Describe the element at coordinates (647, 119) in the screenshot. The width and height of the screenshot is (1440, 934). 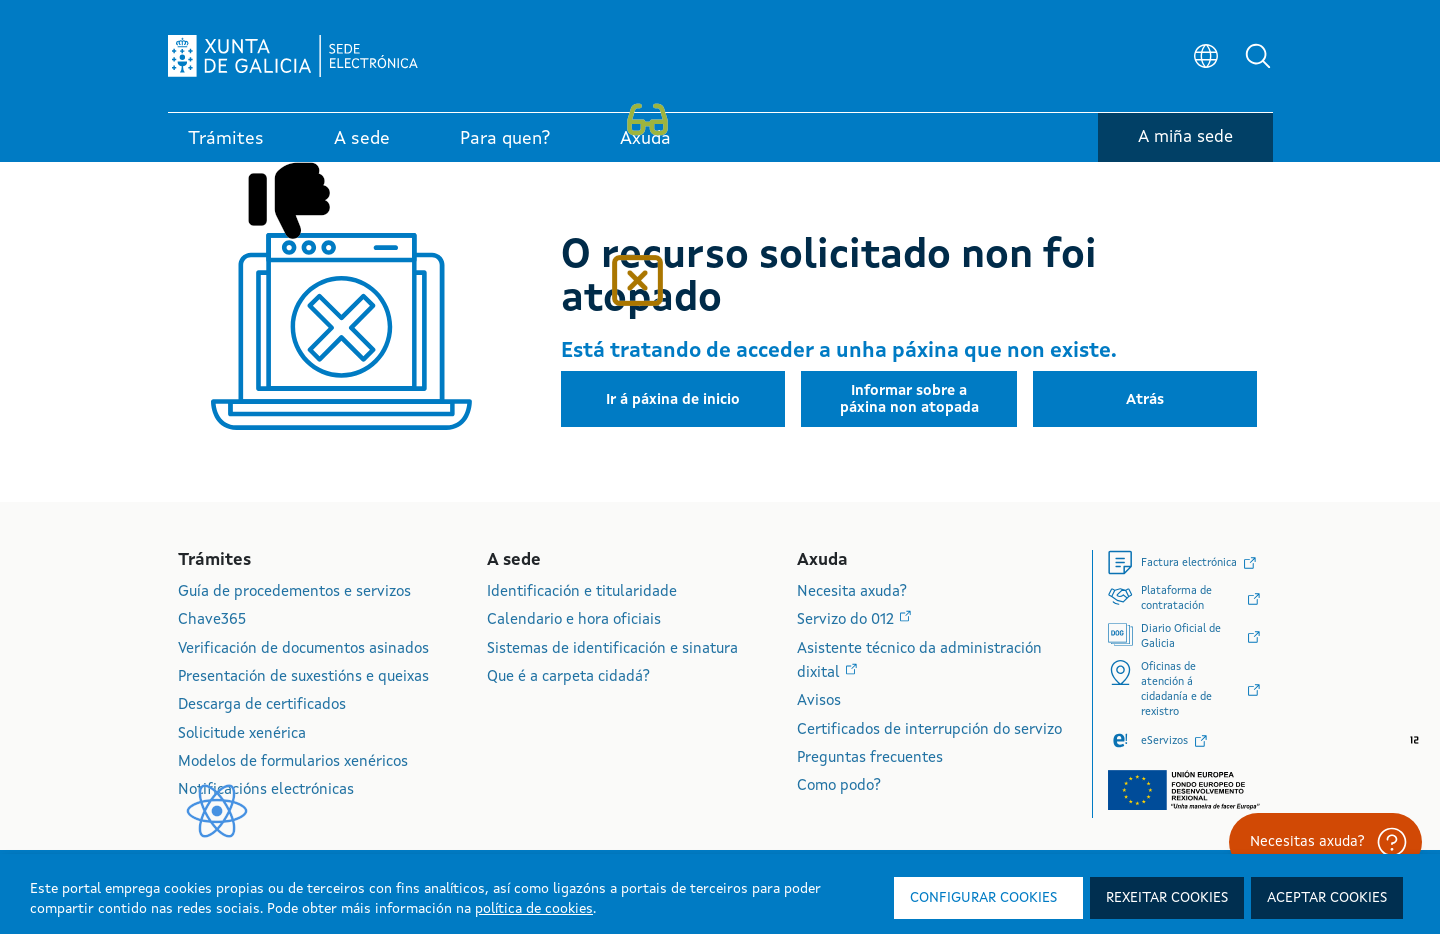
I see `enable reading mode or accessibility features` at that location.